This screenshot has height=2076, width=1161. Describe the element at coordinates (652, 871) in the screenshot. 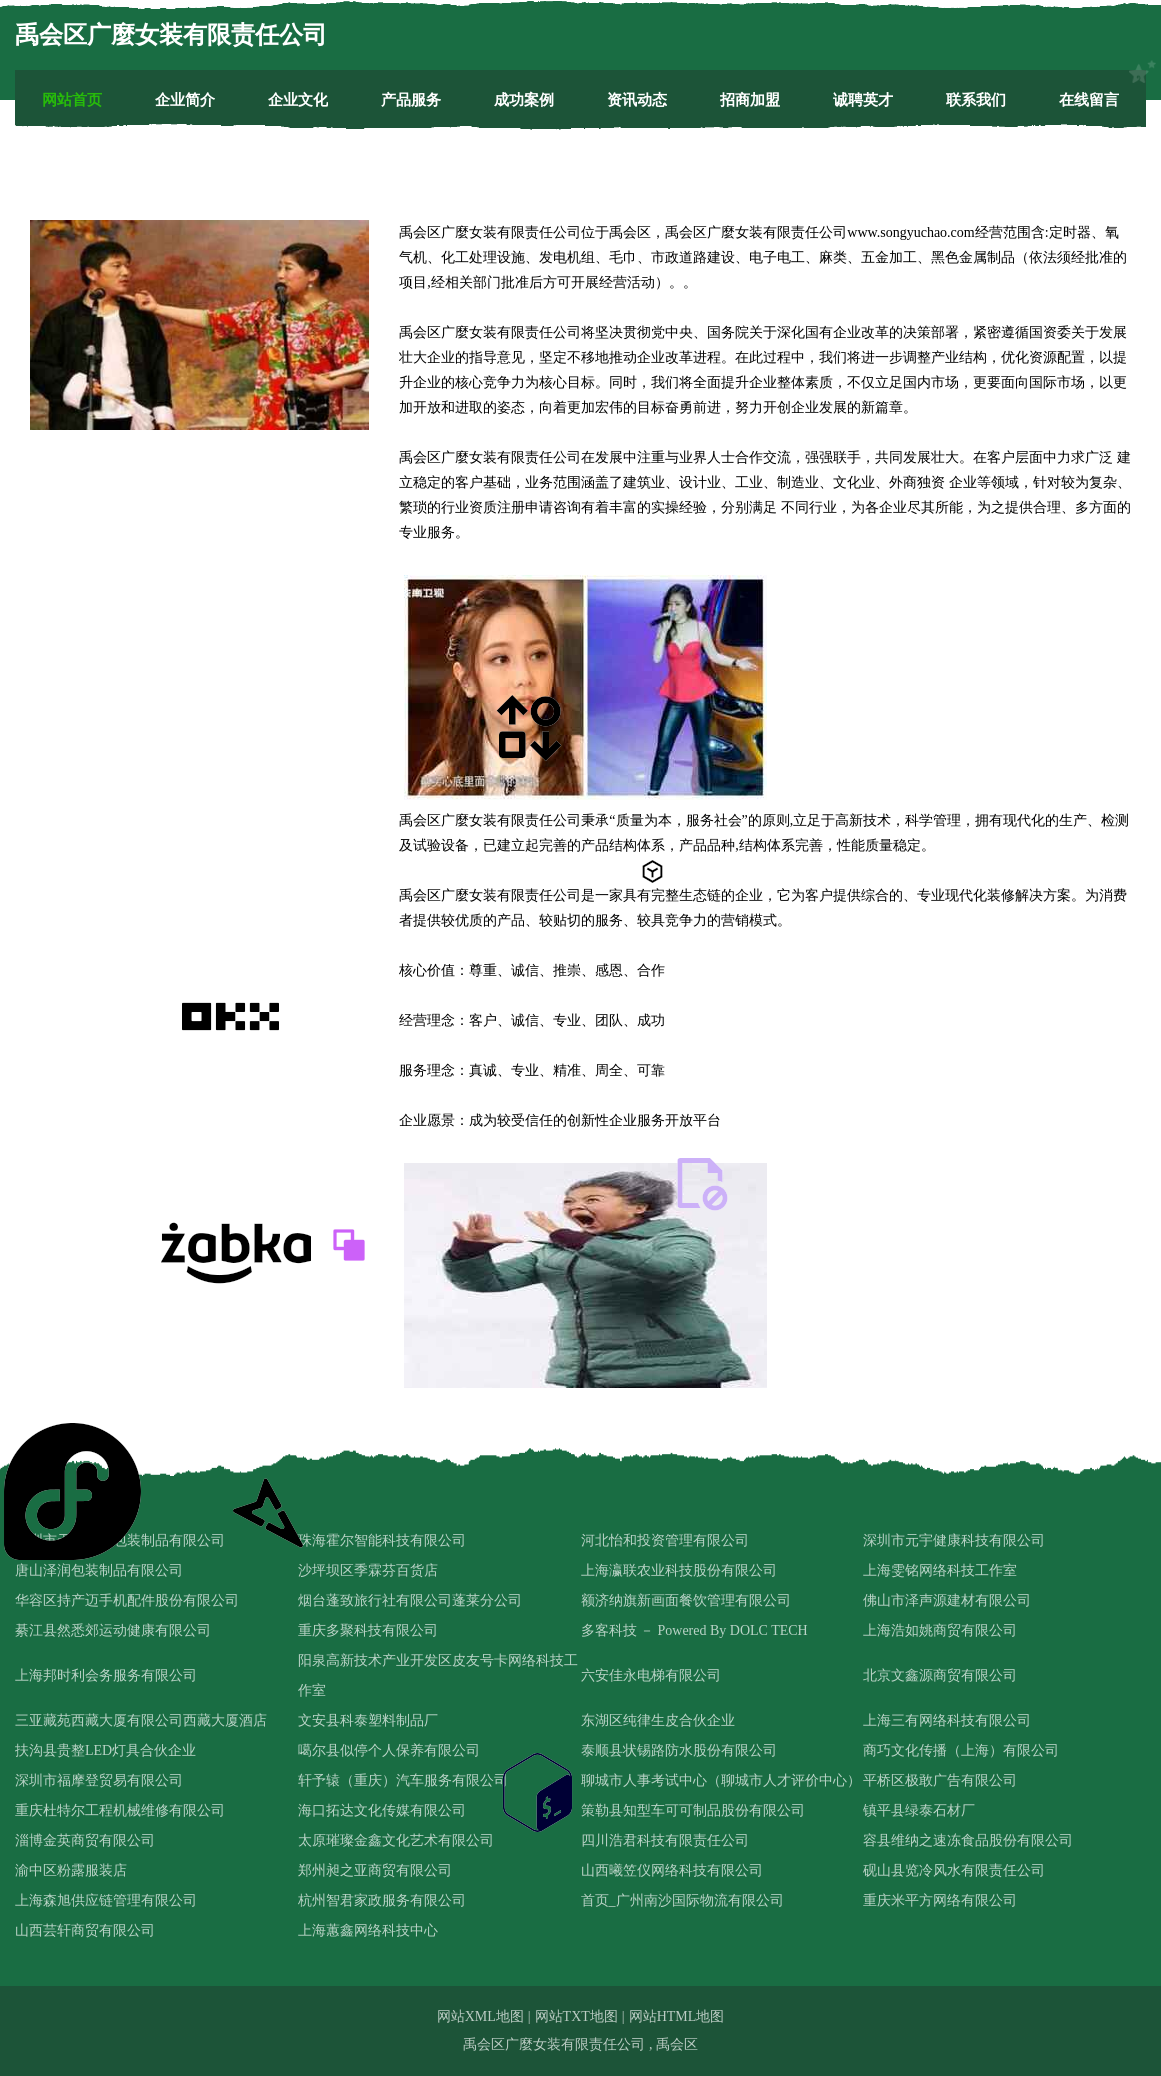

I see `view instance details` at that location.